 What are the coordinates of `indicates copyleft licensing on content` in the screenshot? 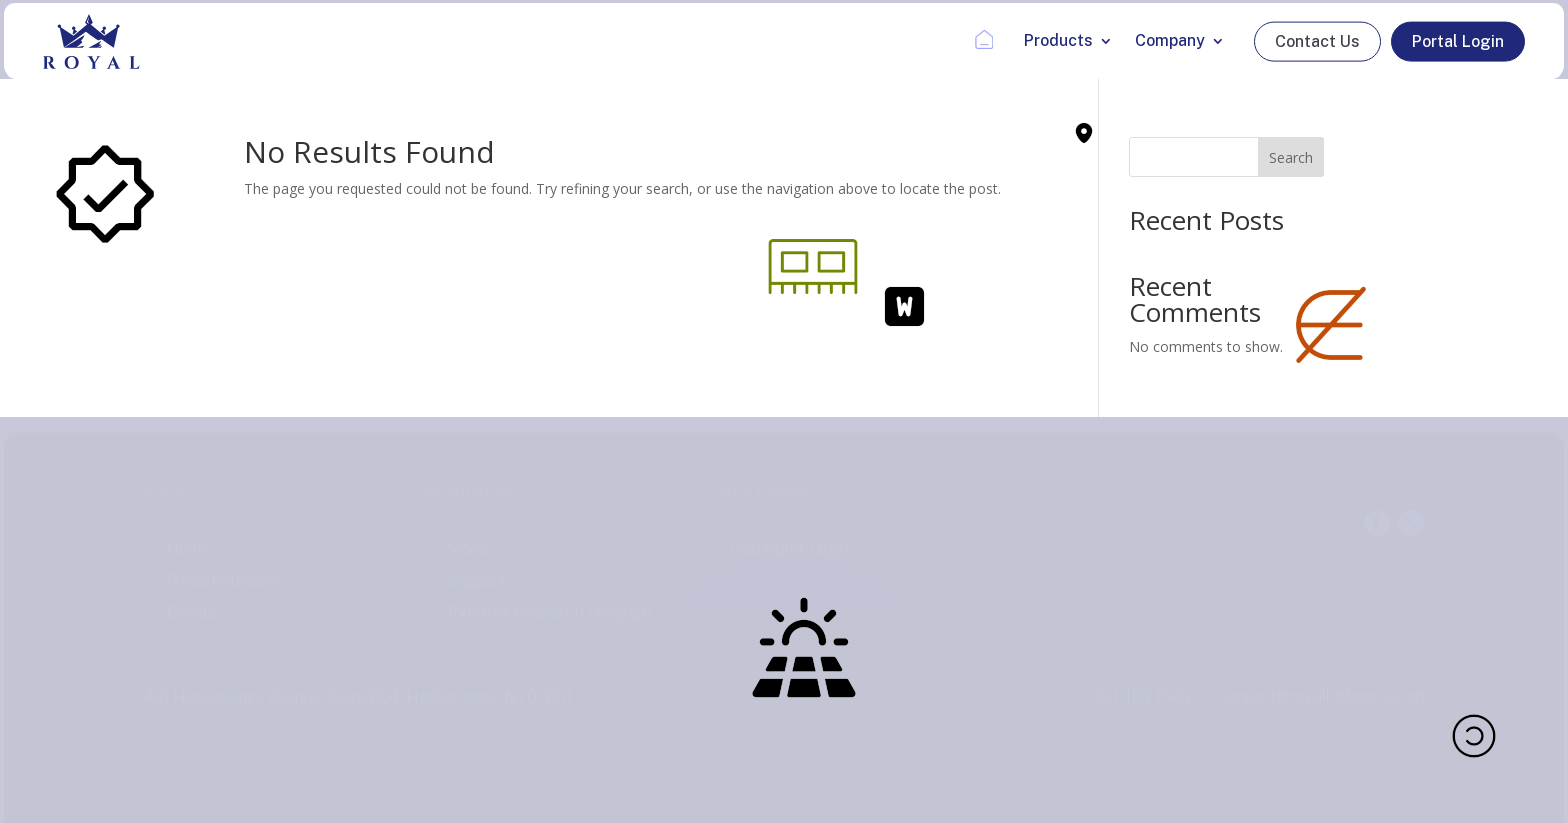 It's located at (1474, 736).